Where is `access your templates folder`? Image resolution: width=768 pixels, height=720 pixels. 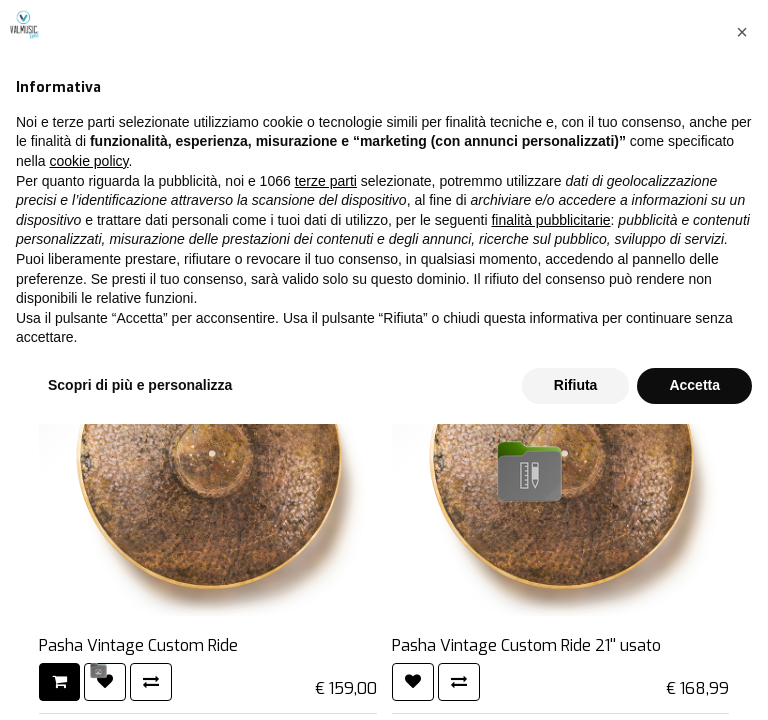 access your templates folder is located at coordinates (529, 471).